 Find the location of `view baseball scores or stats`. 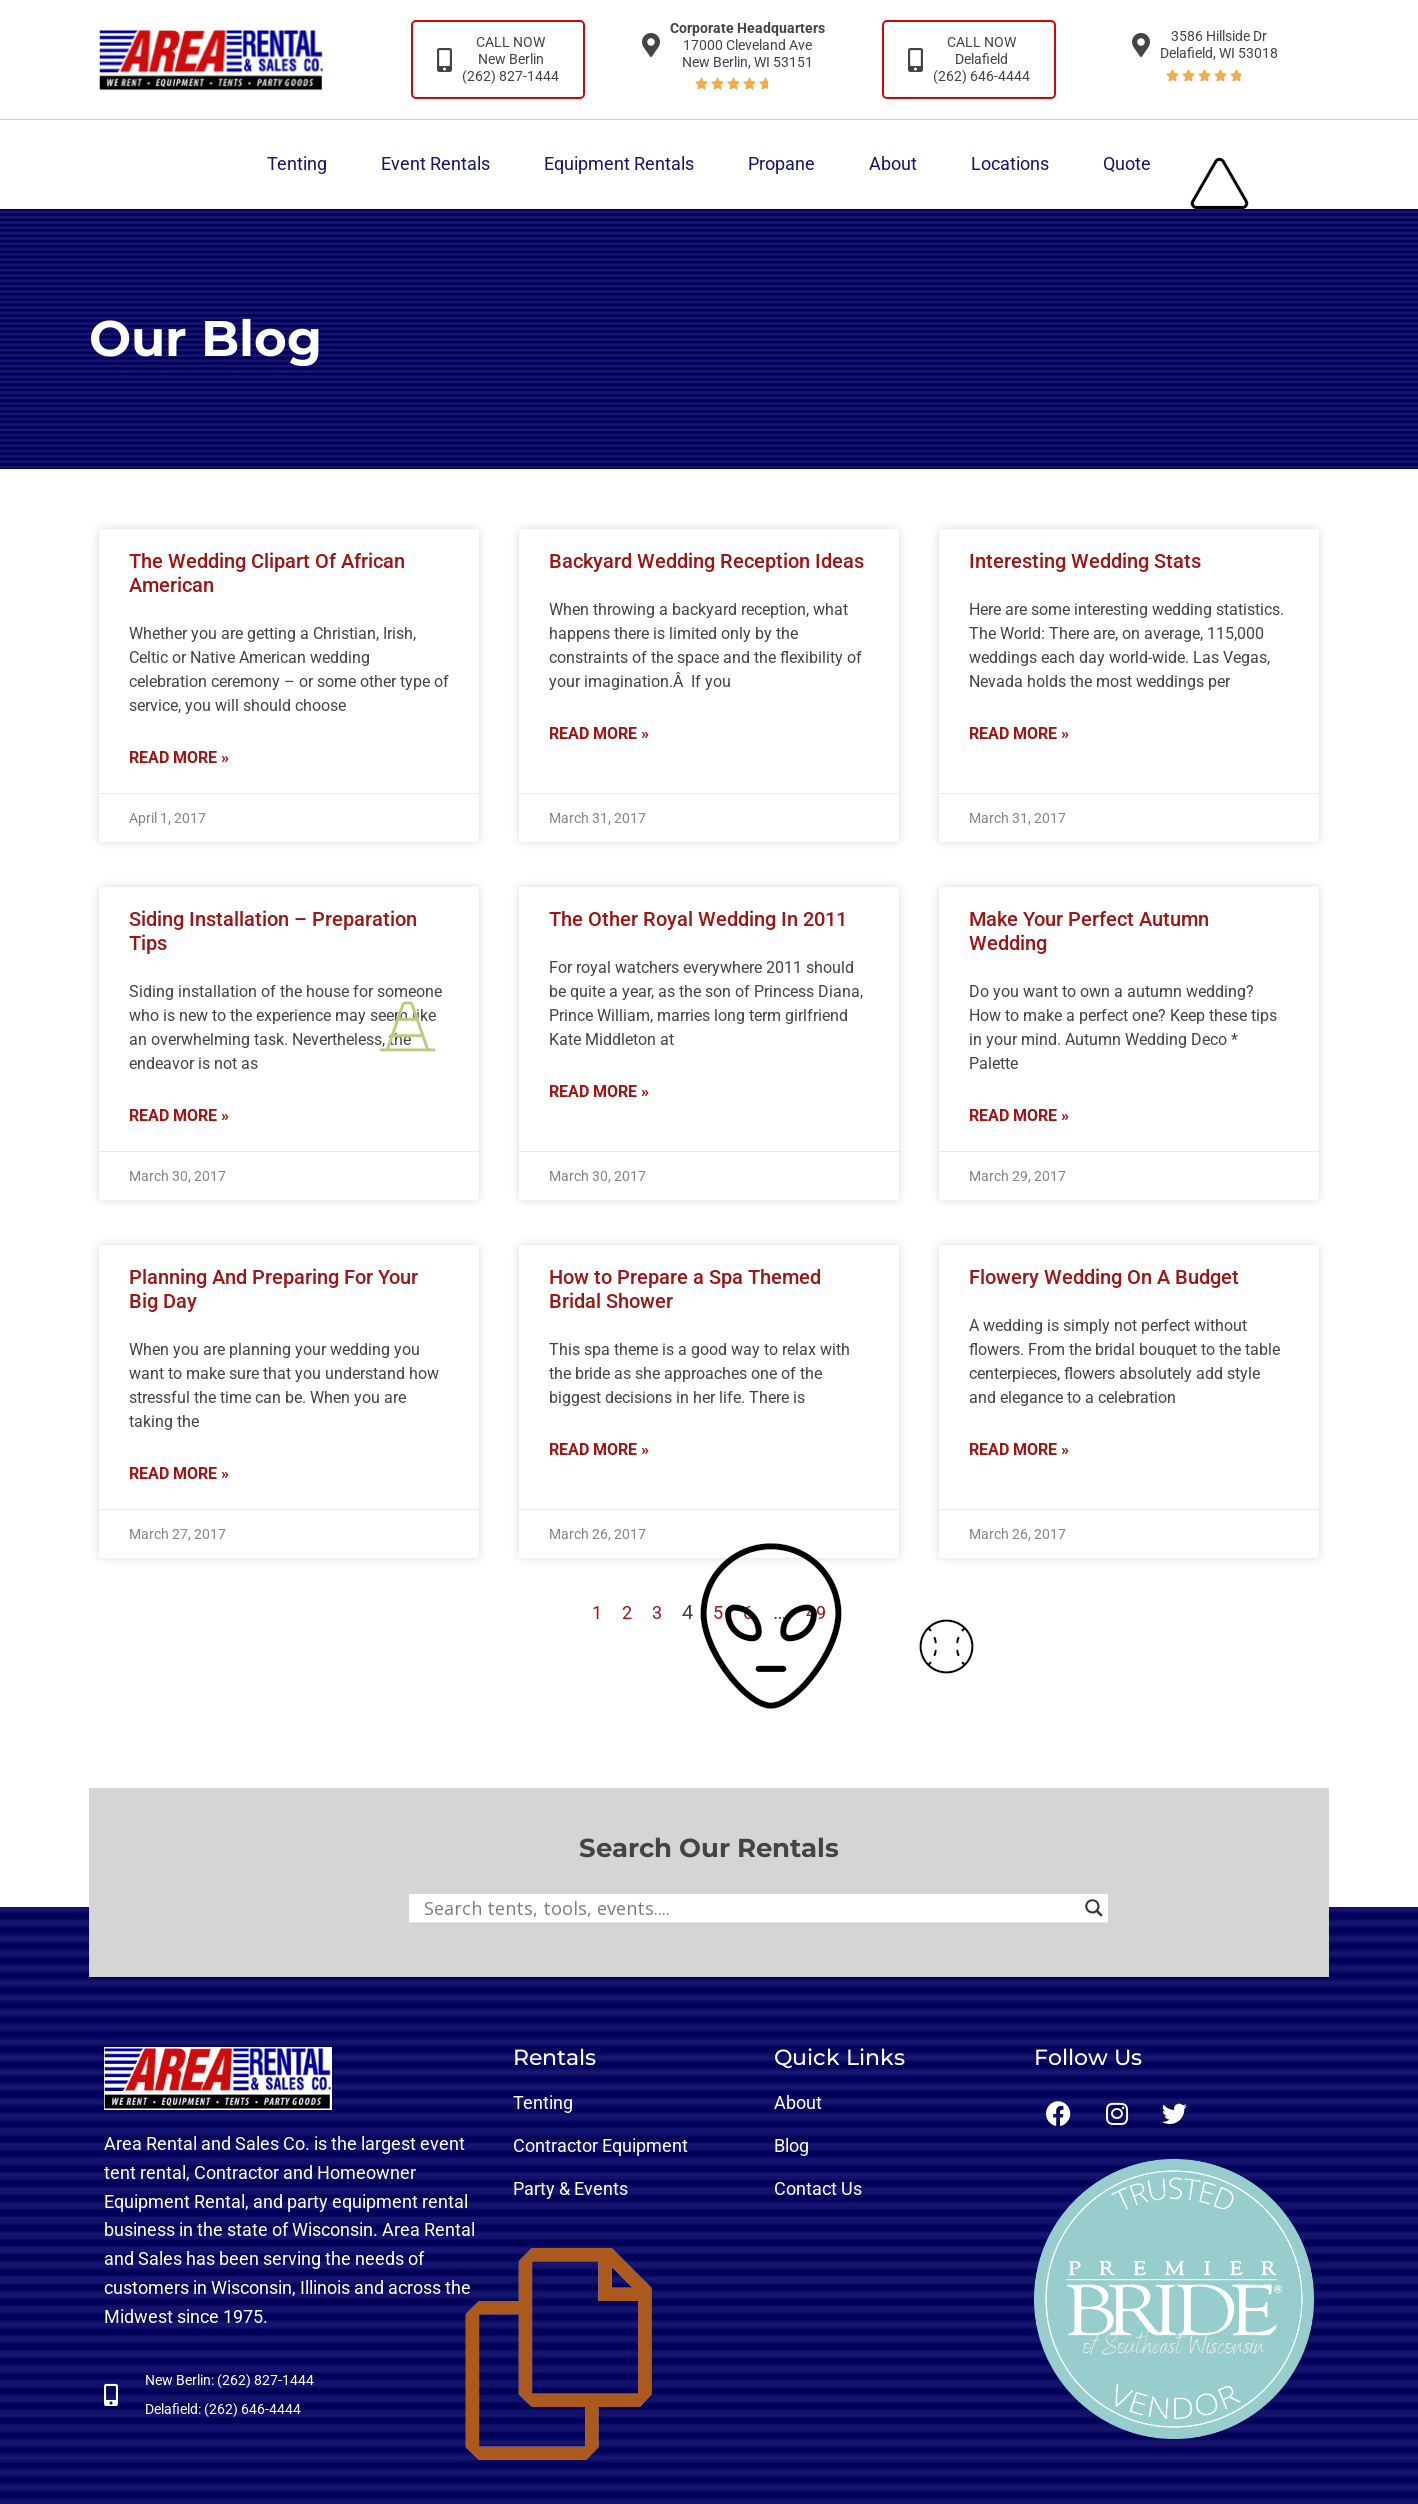

view baseball scores or stats is located at coordinates (946, 1646).